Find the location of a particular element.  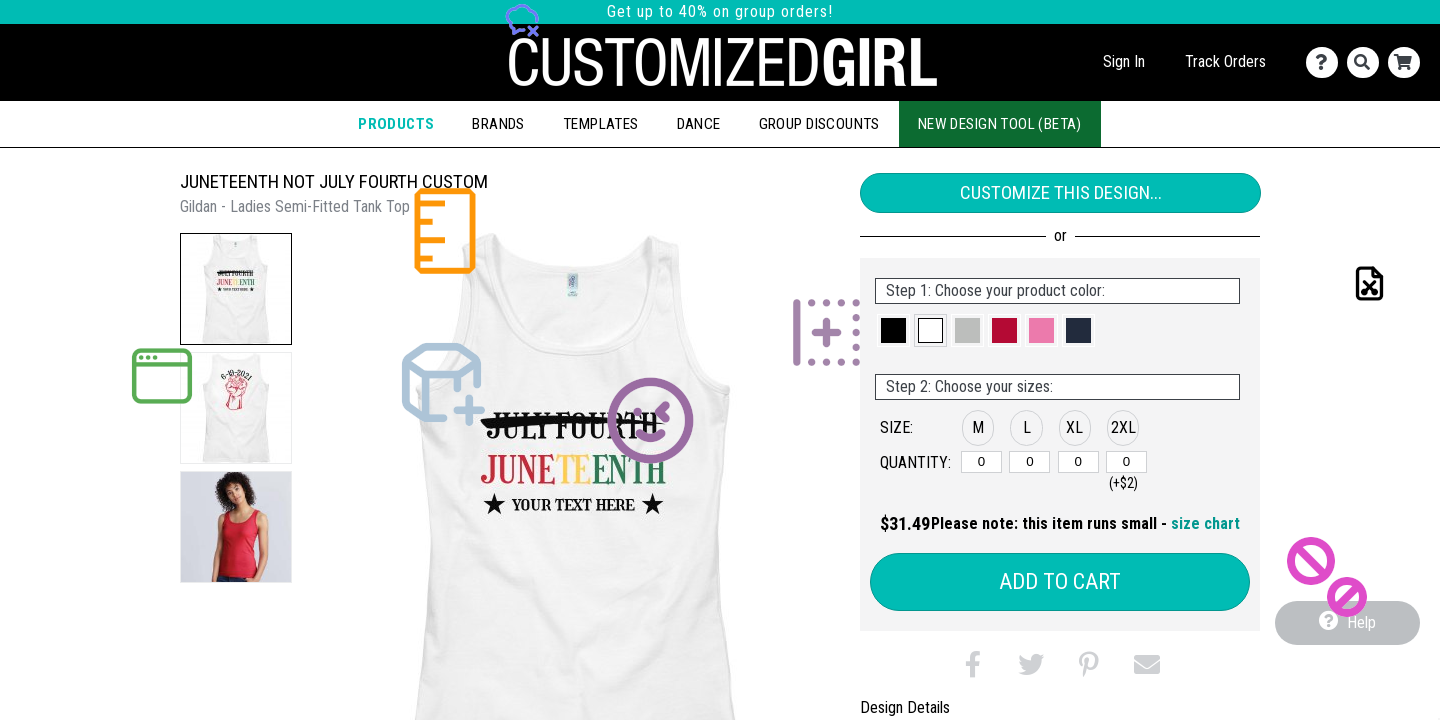

open a new browser window is located at coordinates (162, 376).